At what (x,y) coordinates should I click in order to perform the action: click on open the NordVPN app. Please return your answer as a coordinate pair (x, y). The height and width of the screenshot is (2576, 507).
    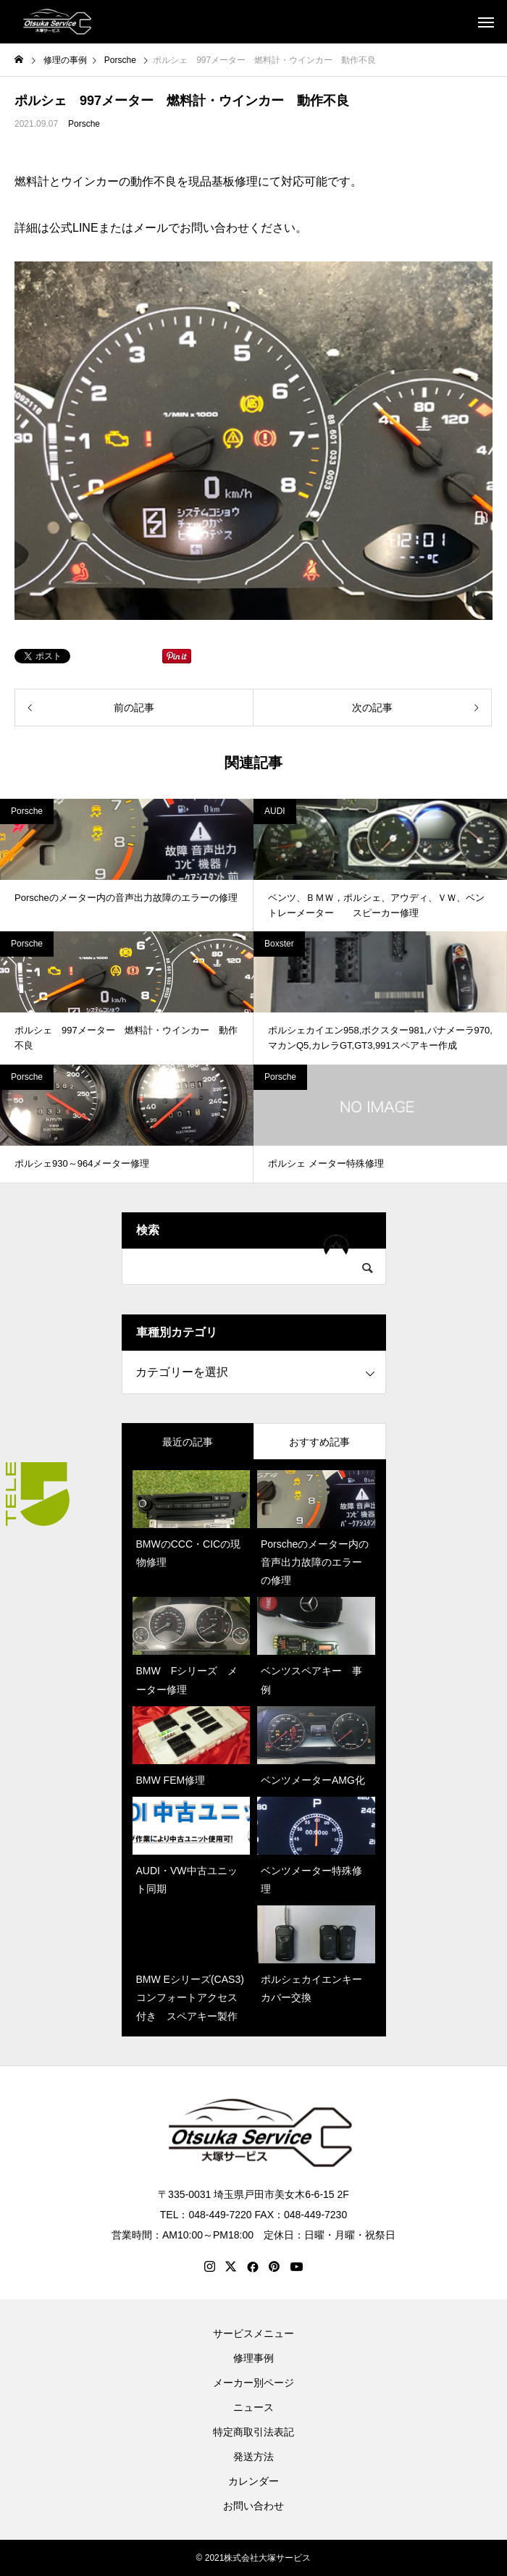
    Looking at the image, I should click on (336, 1245).